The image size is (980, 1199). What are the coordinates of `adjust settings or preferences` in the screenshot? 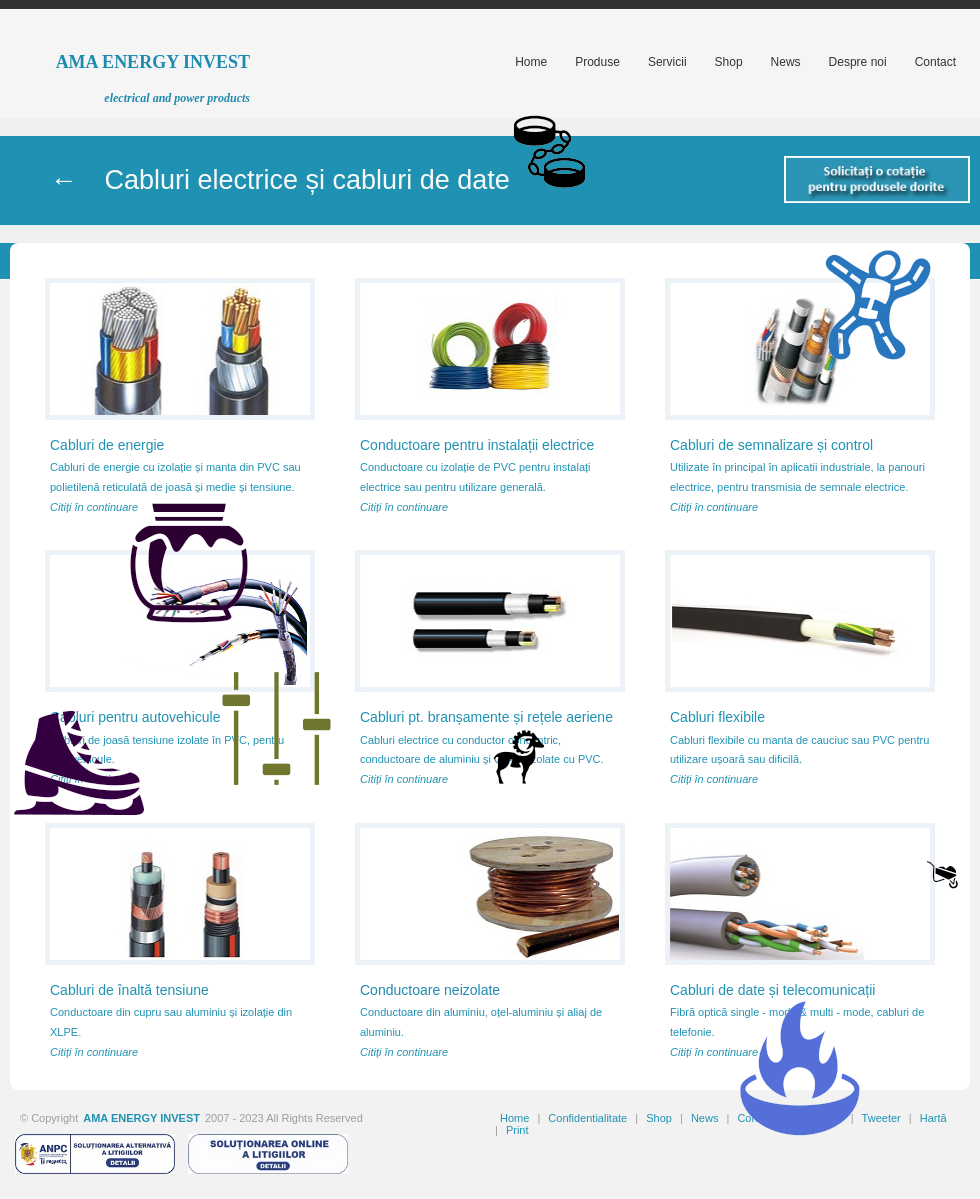 It's located at (276, 728).